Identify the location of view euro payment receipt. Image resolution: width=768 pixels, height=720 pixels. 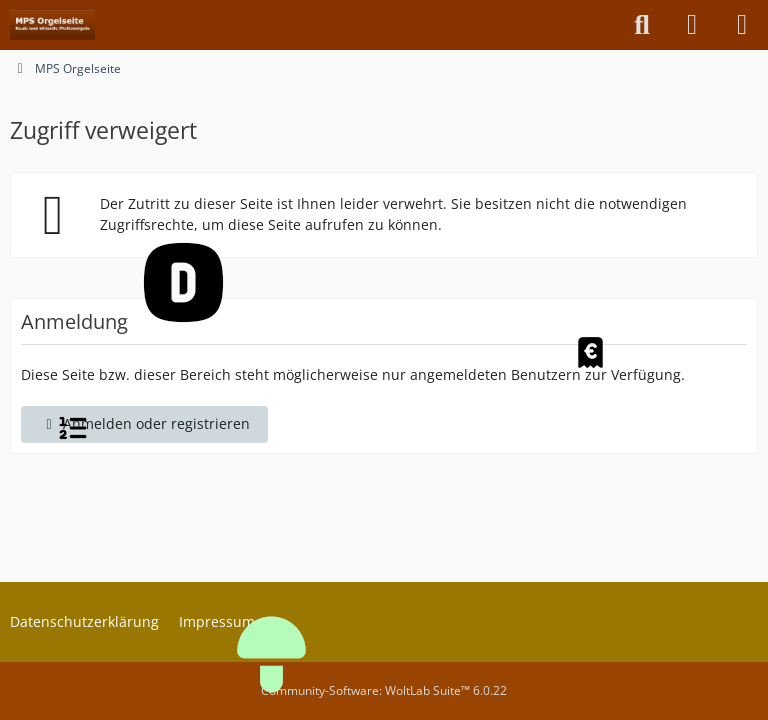
(590, 352).